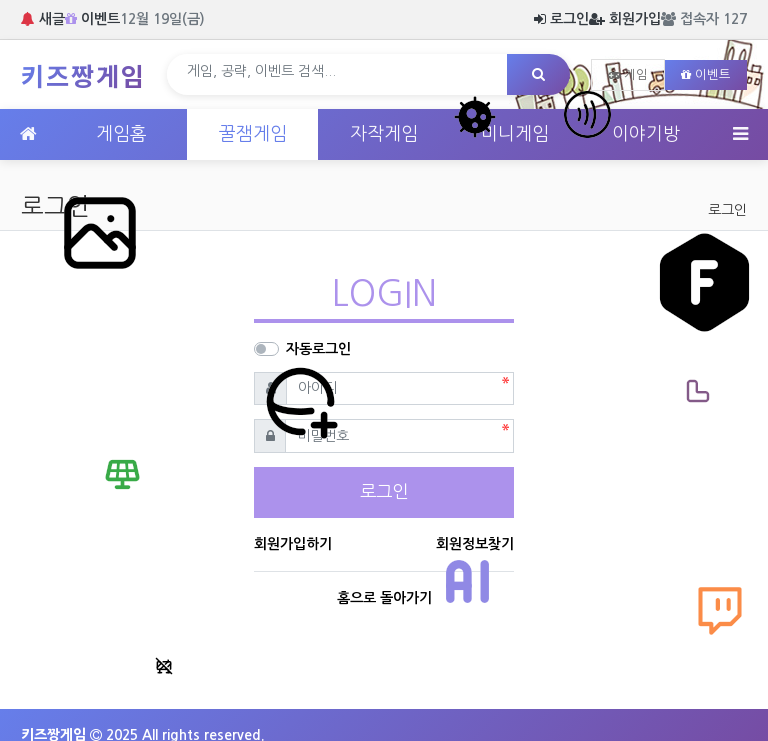 Image resolution: width=768 pixels, height=741 pixels. What do you see at coordinates (164, 666) in the screenshot?
I see `disable road barrier or construction zone` at bounding box center [164, 666].